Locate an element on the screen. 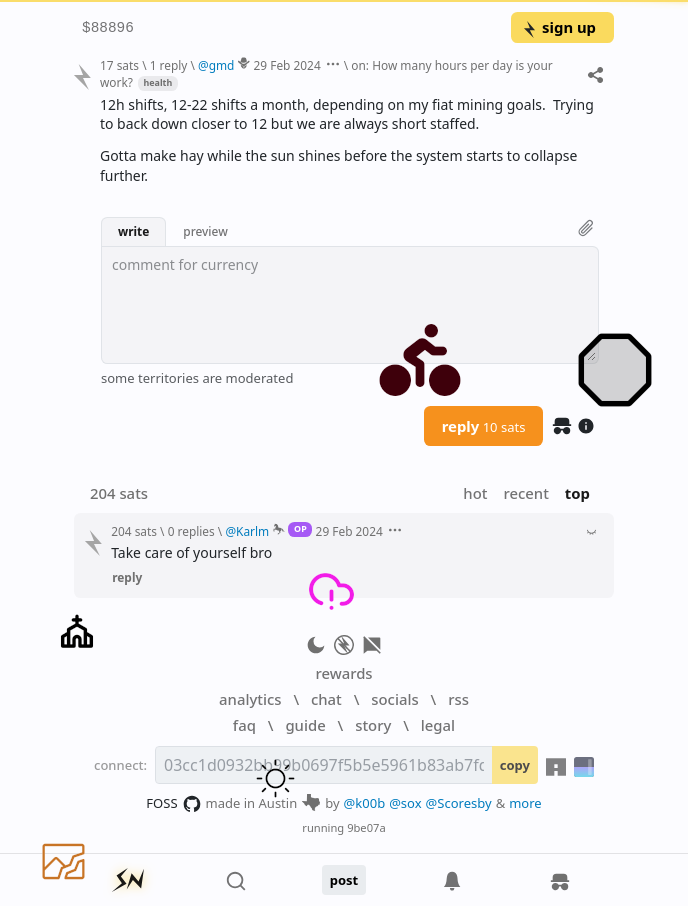 The height and width of the screenshot is (906, 688). toggle light mode or bright theme is located at coordinates (275, 778).